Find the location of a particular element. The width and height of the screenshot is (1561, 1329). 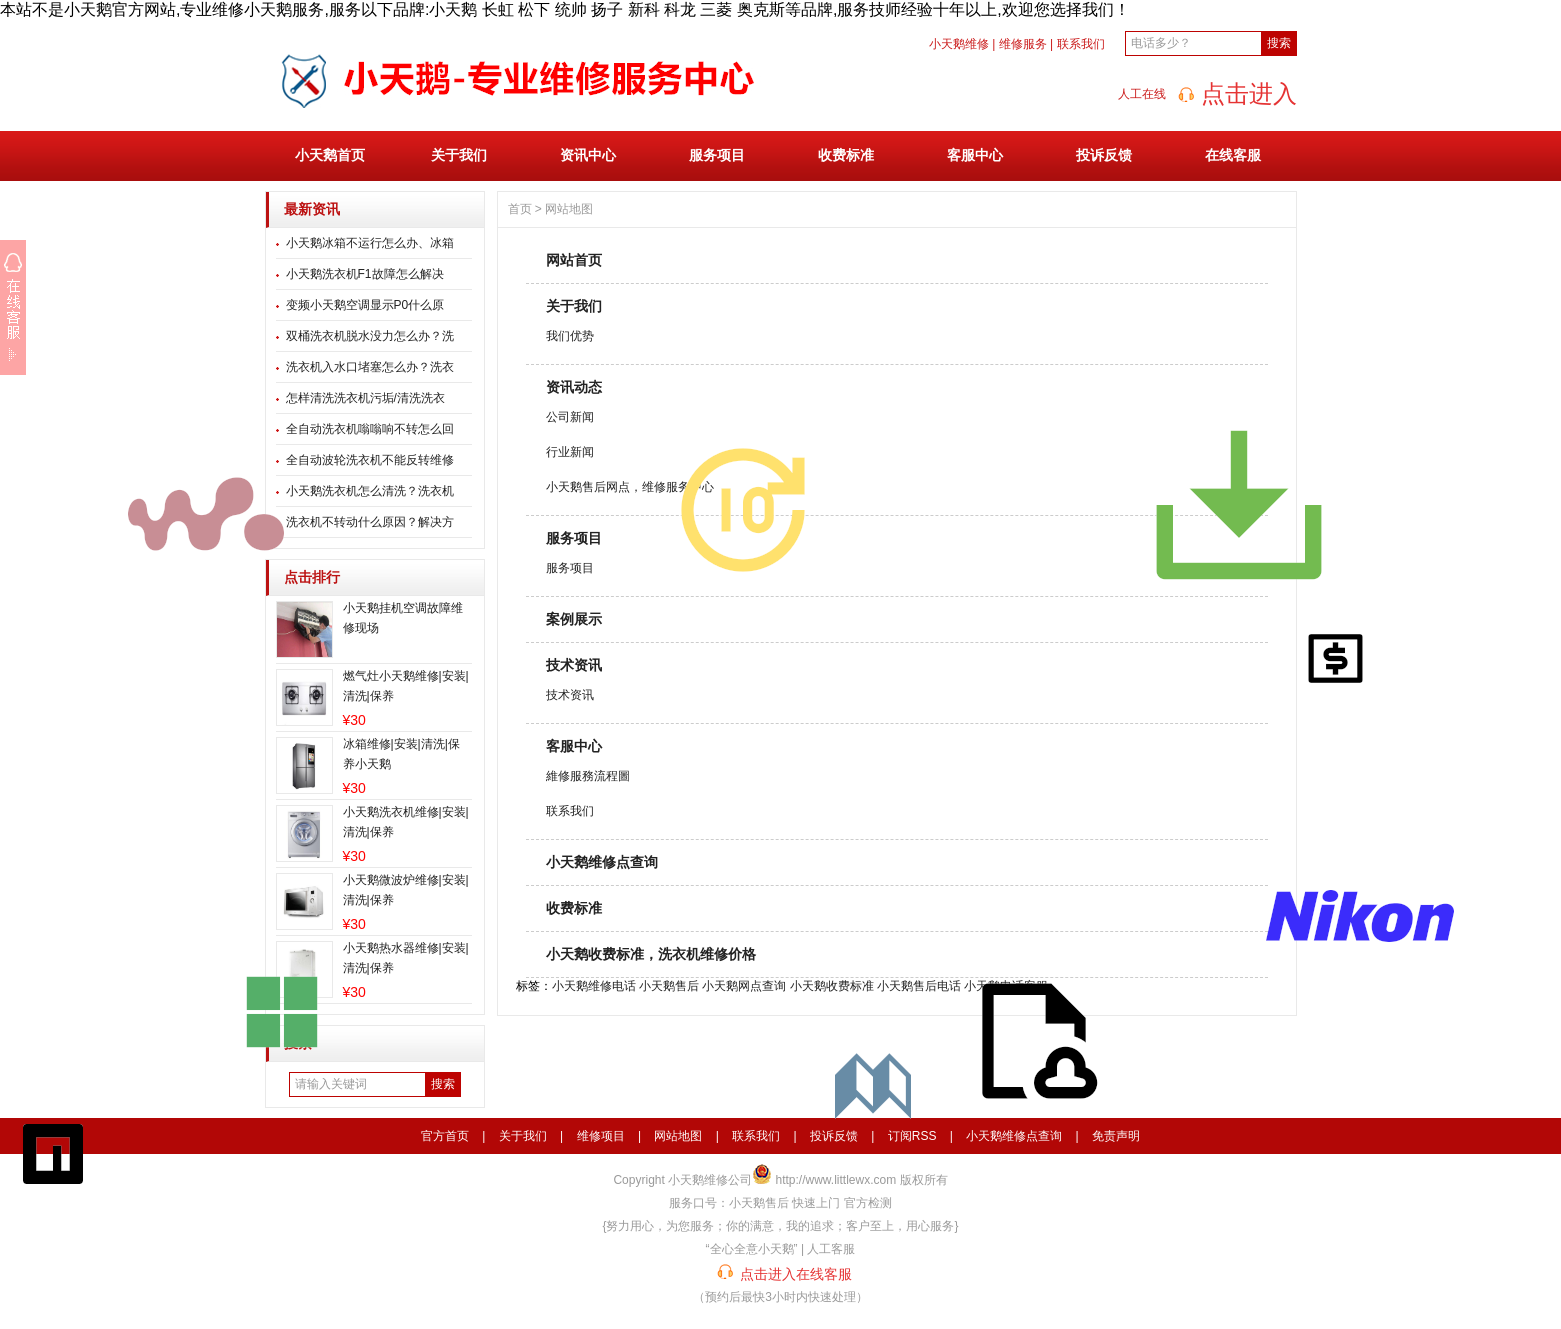

Nikon brand logo is located at coordinates (1360, 916).